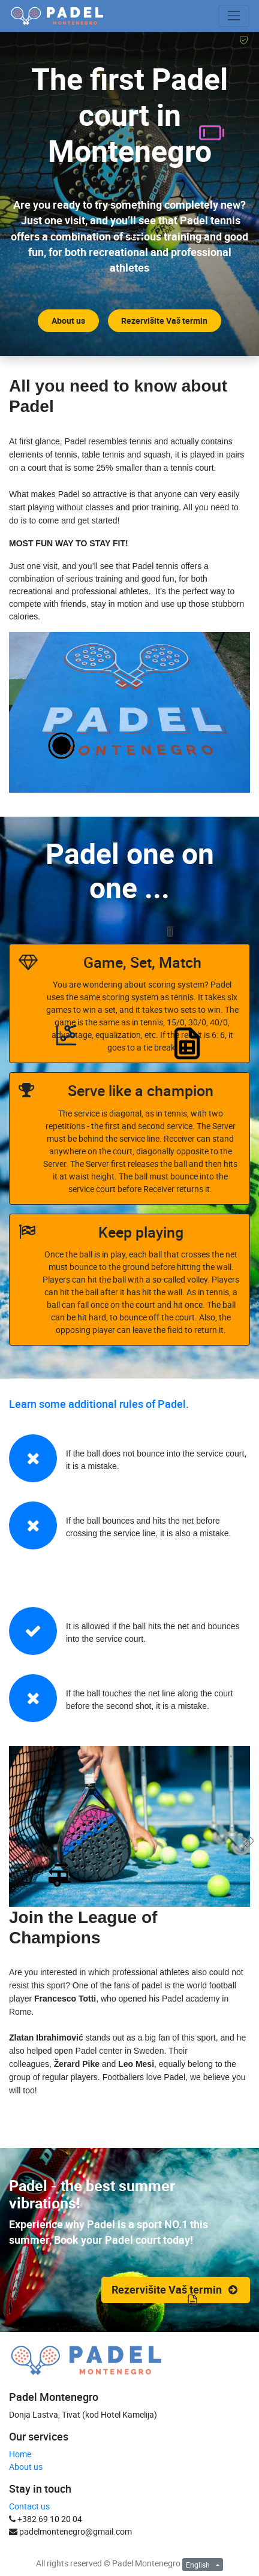  Describe the element at coordinates (170, 931) in the screenshot. I see `align element to top edge` at that location.